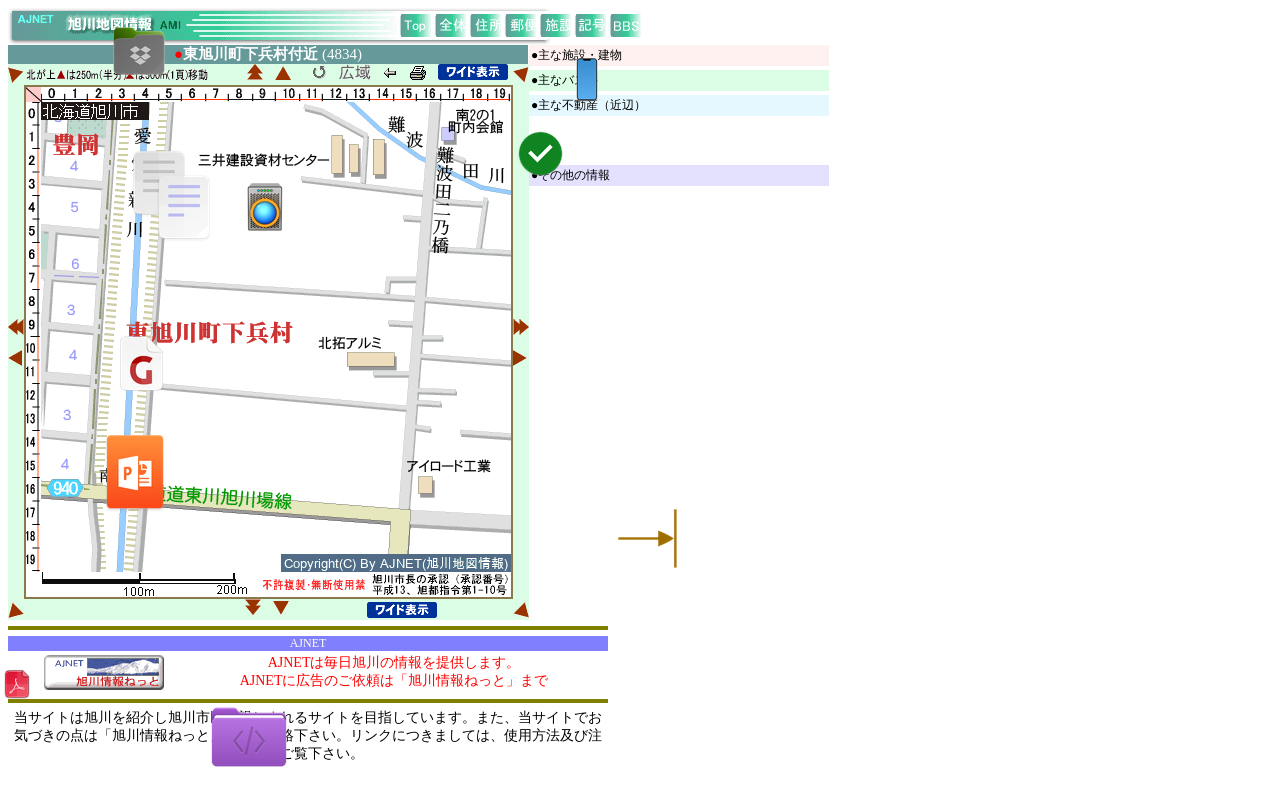  Describe the element at coordinates (647, 538) in the screenshot. I see `go to the last item or page` at that location.